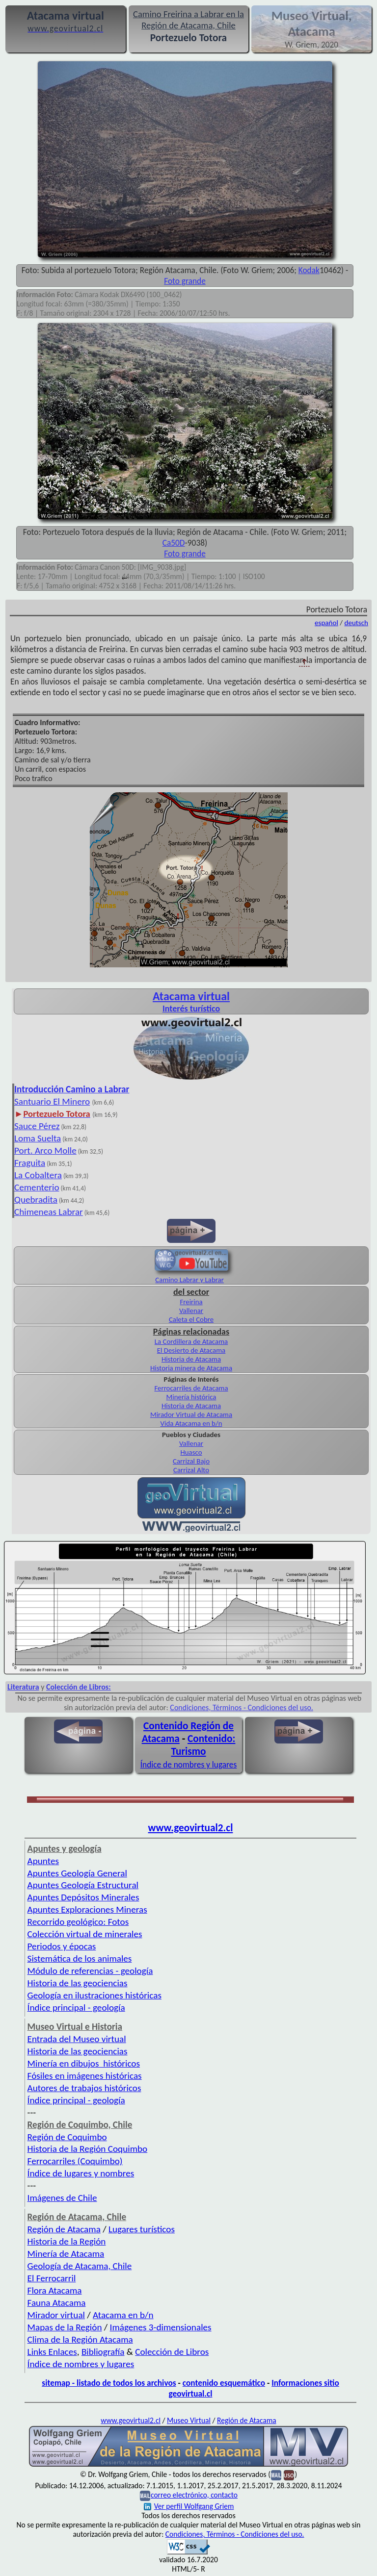 Image resolution: width=377 pixels, height=2576 pixels. What do you see at coordinates (100, 1640) in the screenshot?
I see `open navigation menu` at bounding box center [100, 1640].